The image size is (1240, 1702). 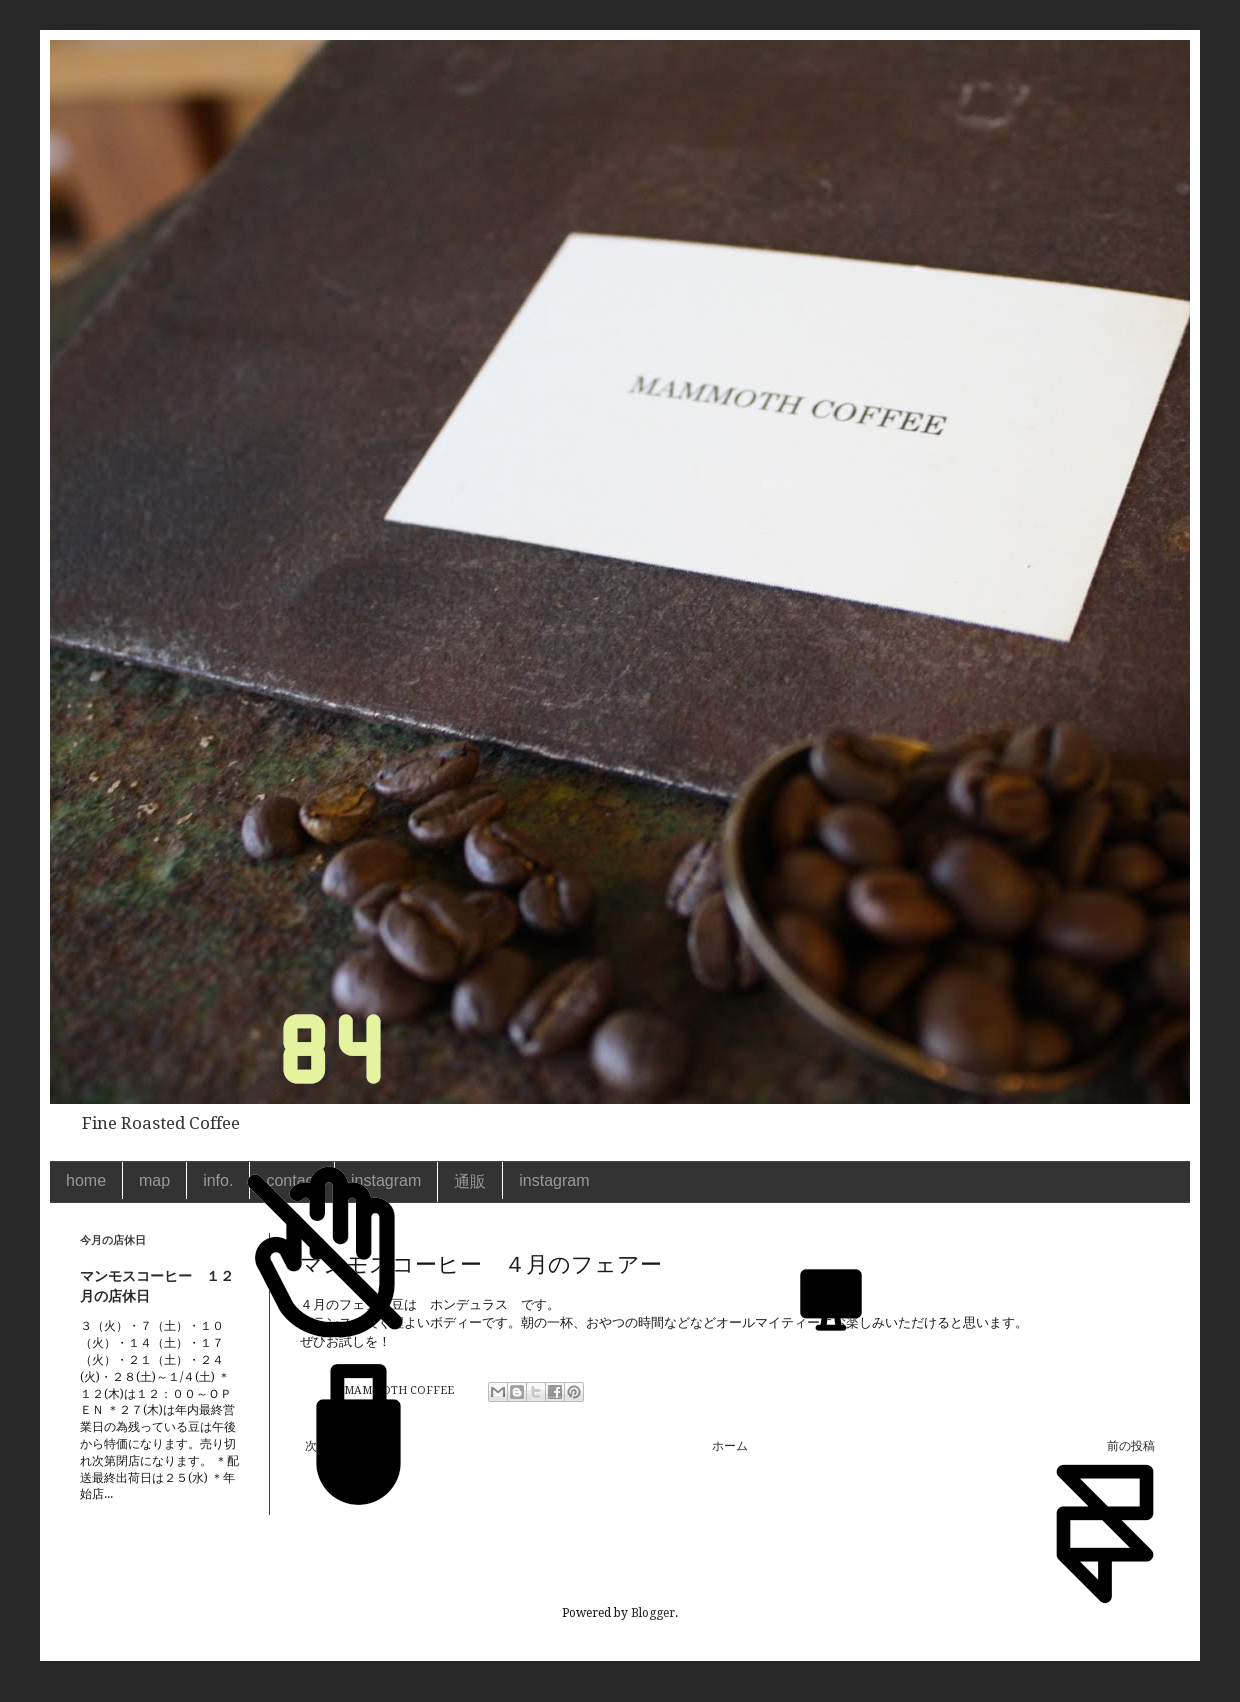 What do you see at coordinates (358, 1434) in the screenshot?
I see `connect a USB device` at bounding box center [358, 1434].